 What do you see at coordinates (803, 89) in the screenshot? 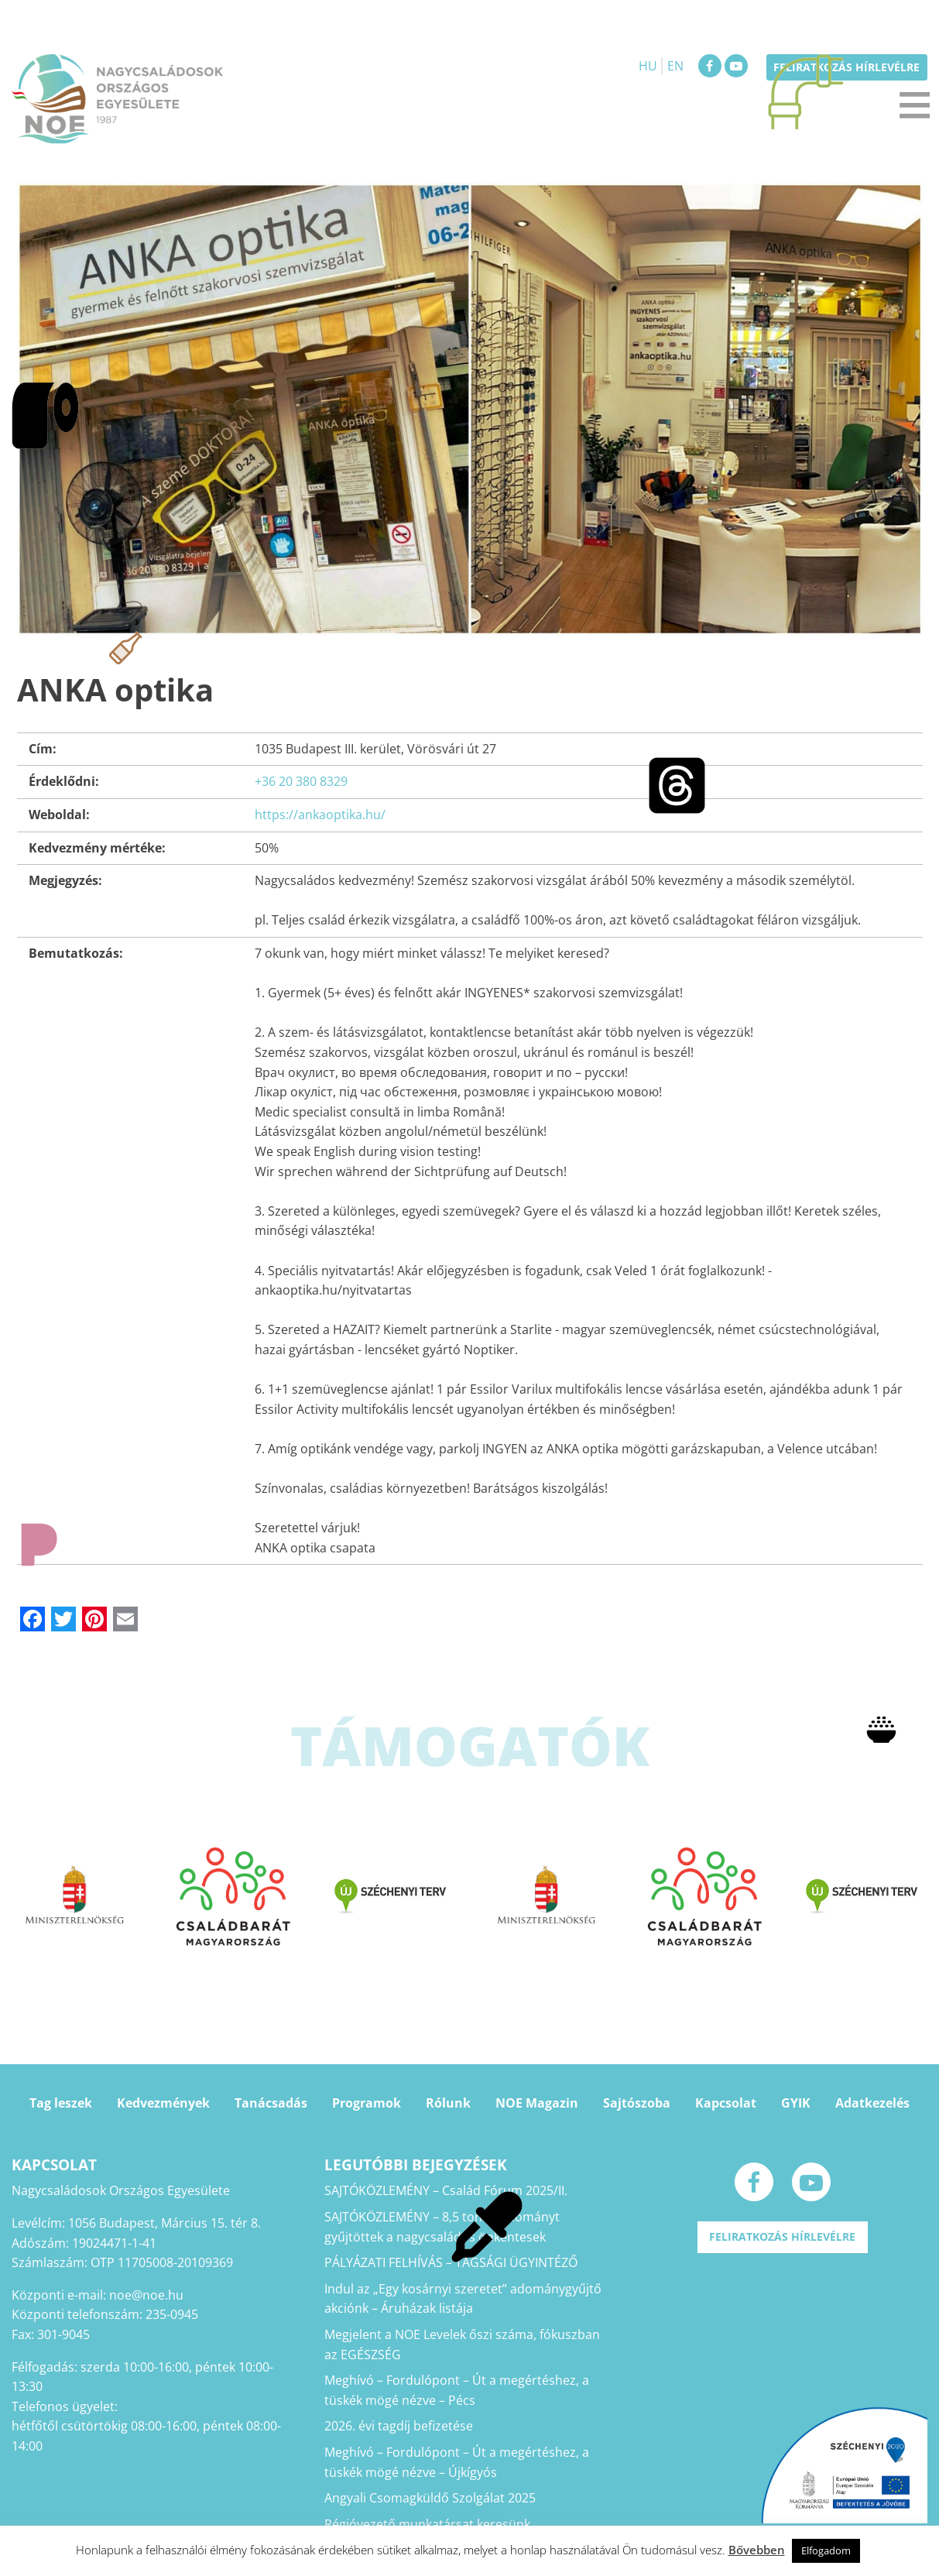
I see `plumbing or pipeline connection indicator` at bounding box center [803, 89].